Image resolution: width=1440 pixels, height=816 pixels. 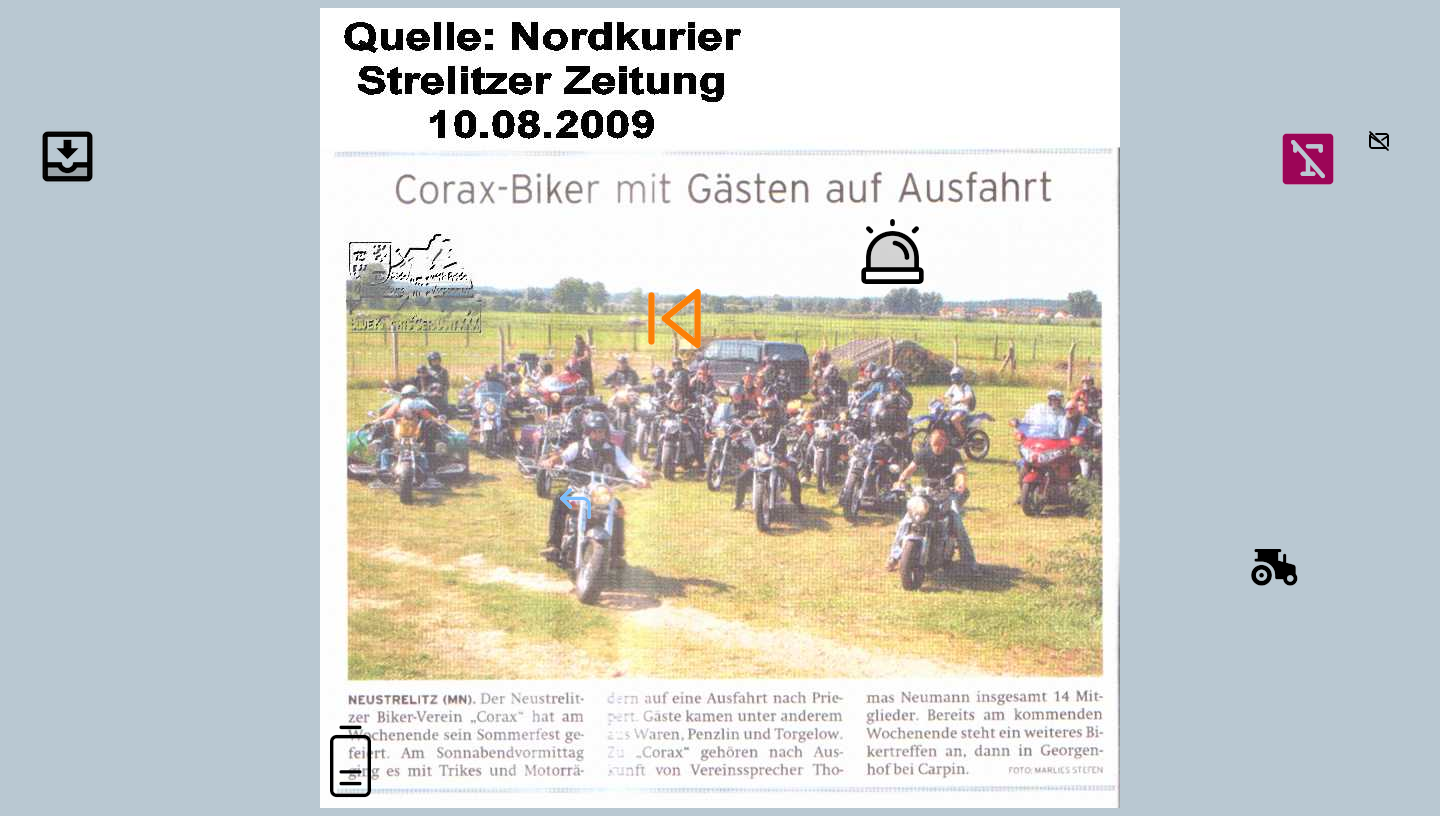 What do you see at coordinates (350, 762) in the screenshot?
I see `indicates medium battery level` at bounding box center [350, 762].